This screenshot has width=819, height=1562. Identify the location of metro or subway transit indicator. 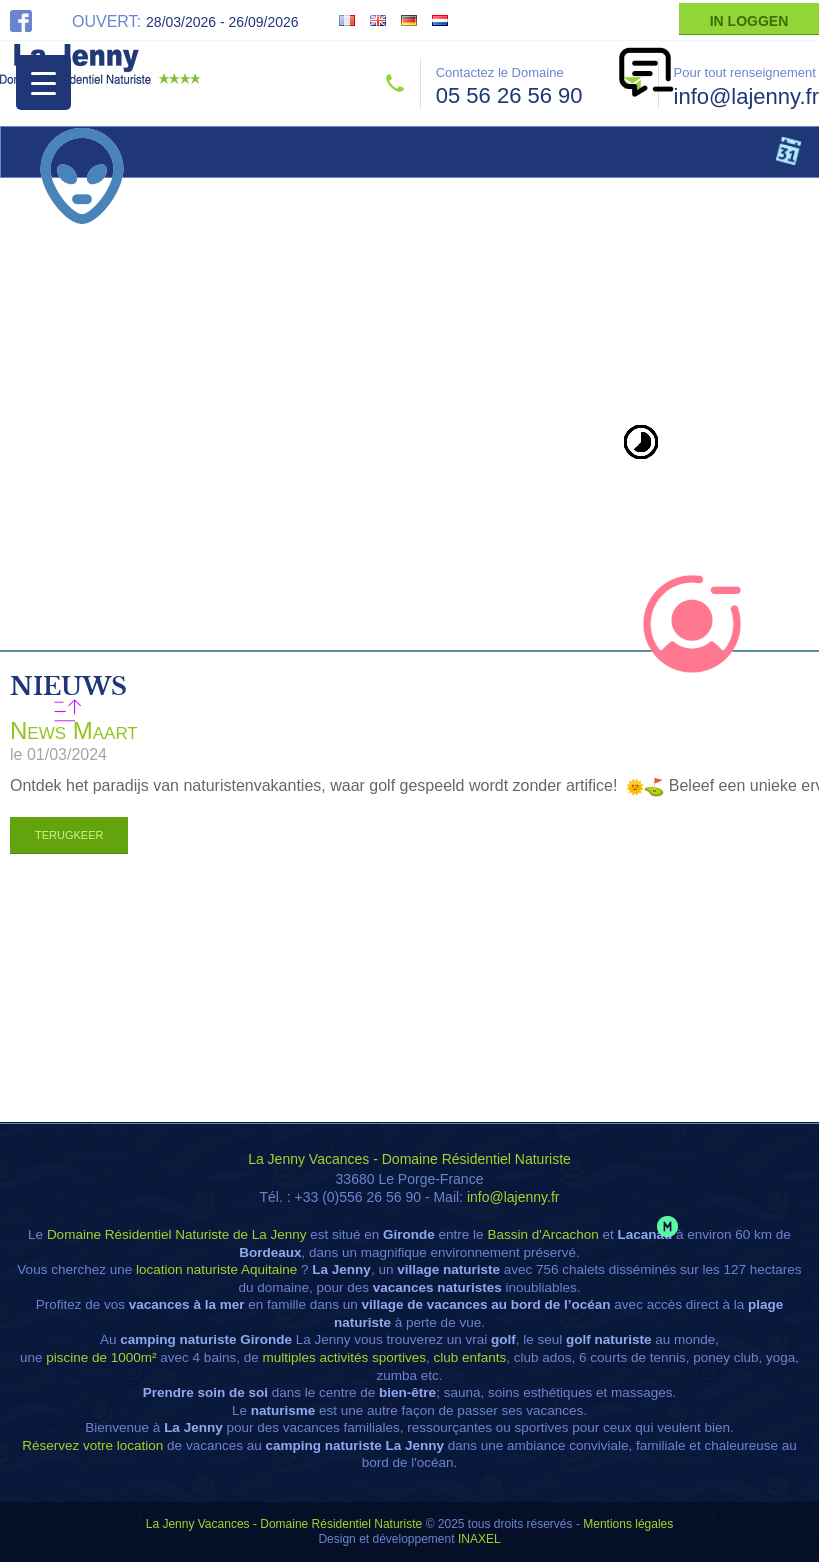
(667, 1226).